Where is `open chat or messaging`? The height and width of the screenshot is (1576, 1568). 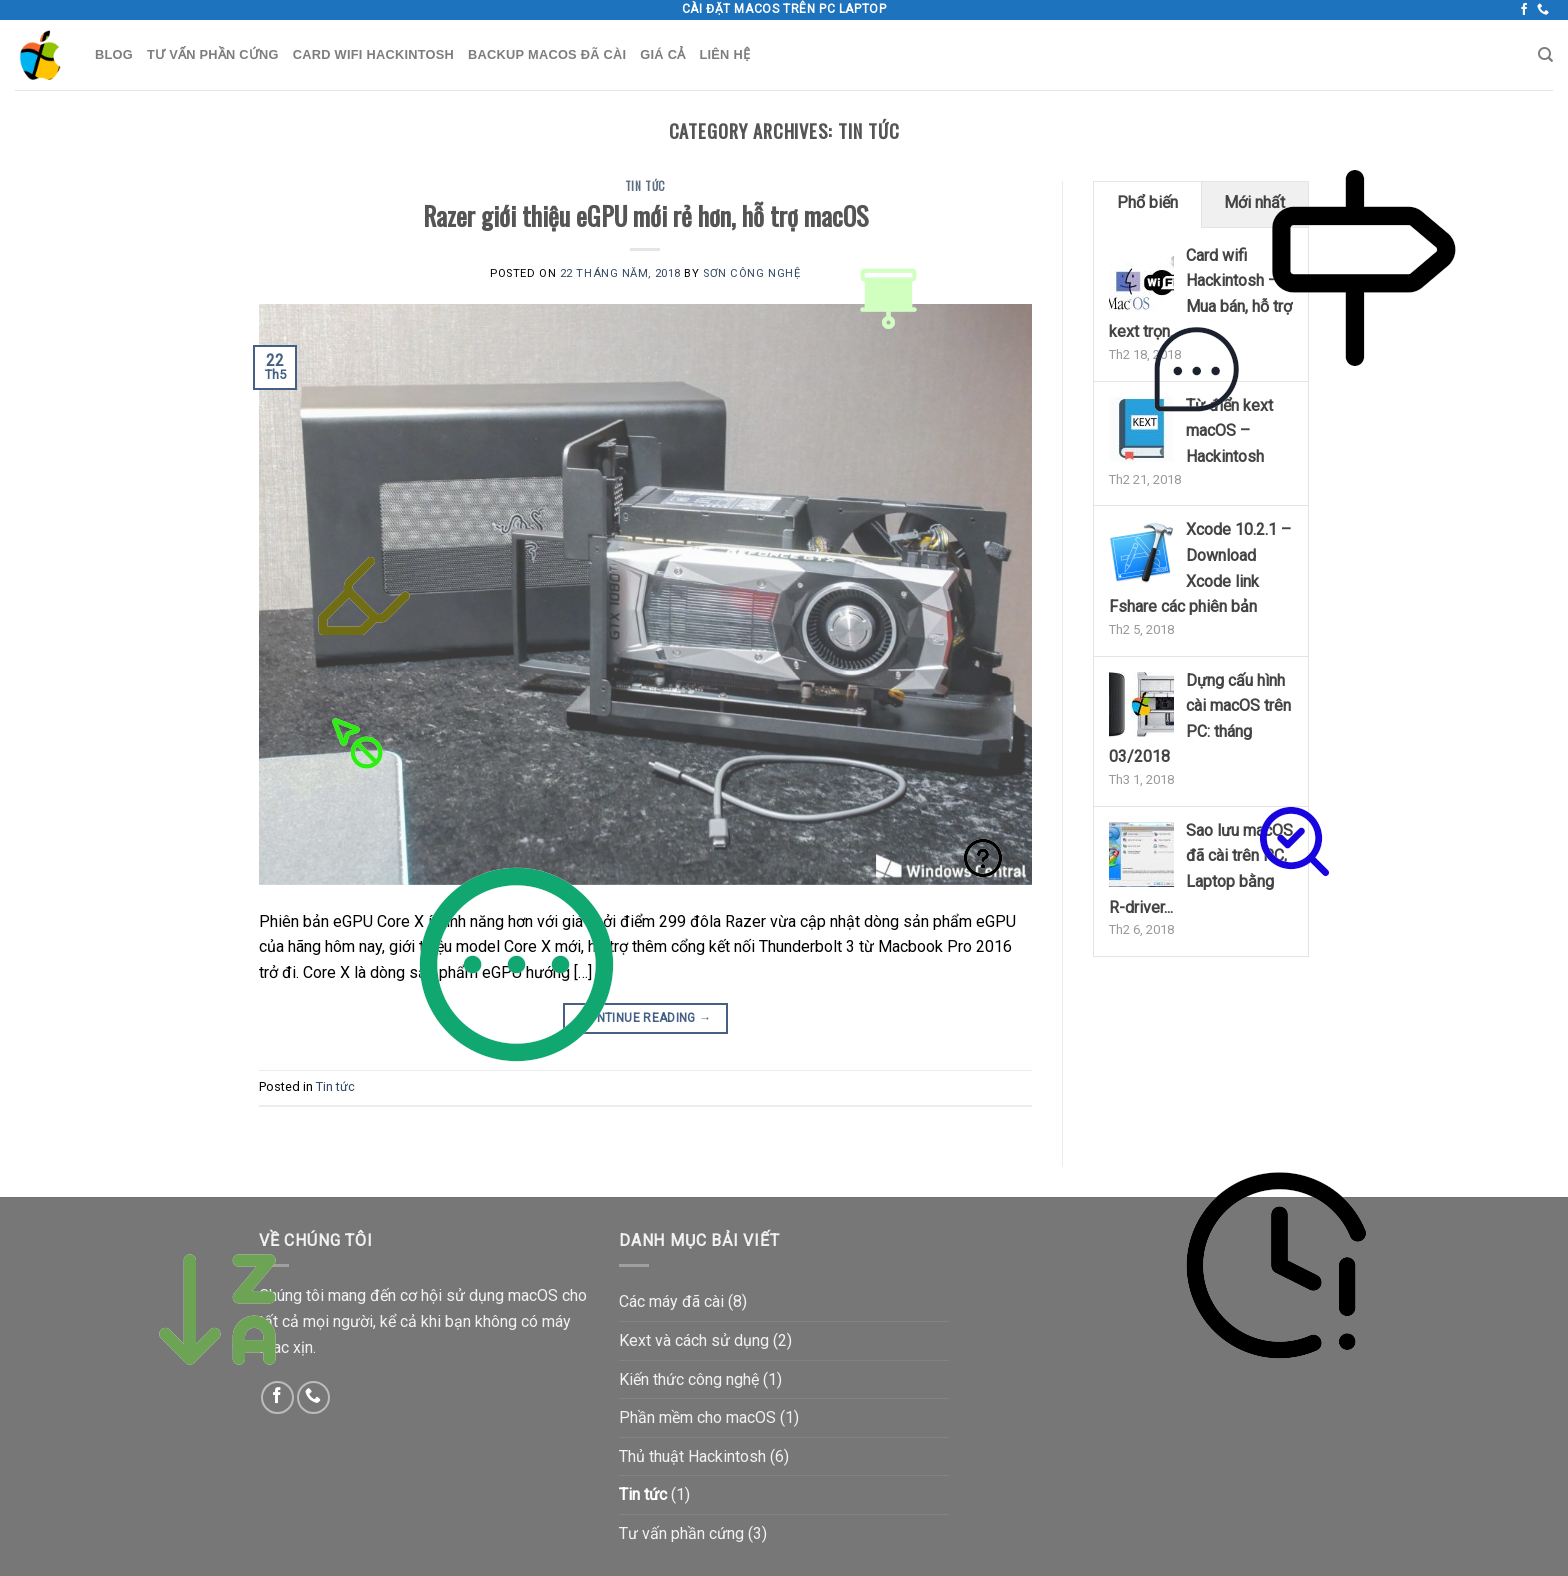 open chat or messaging is located at coordinates (1195, 371).